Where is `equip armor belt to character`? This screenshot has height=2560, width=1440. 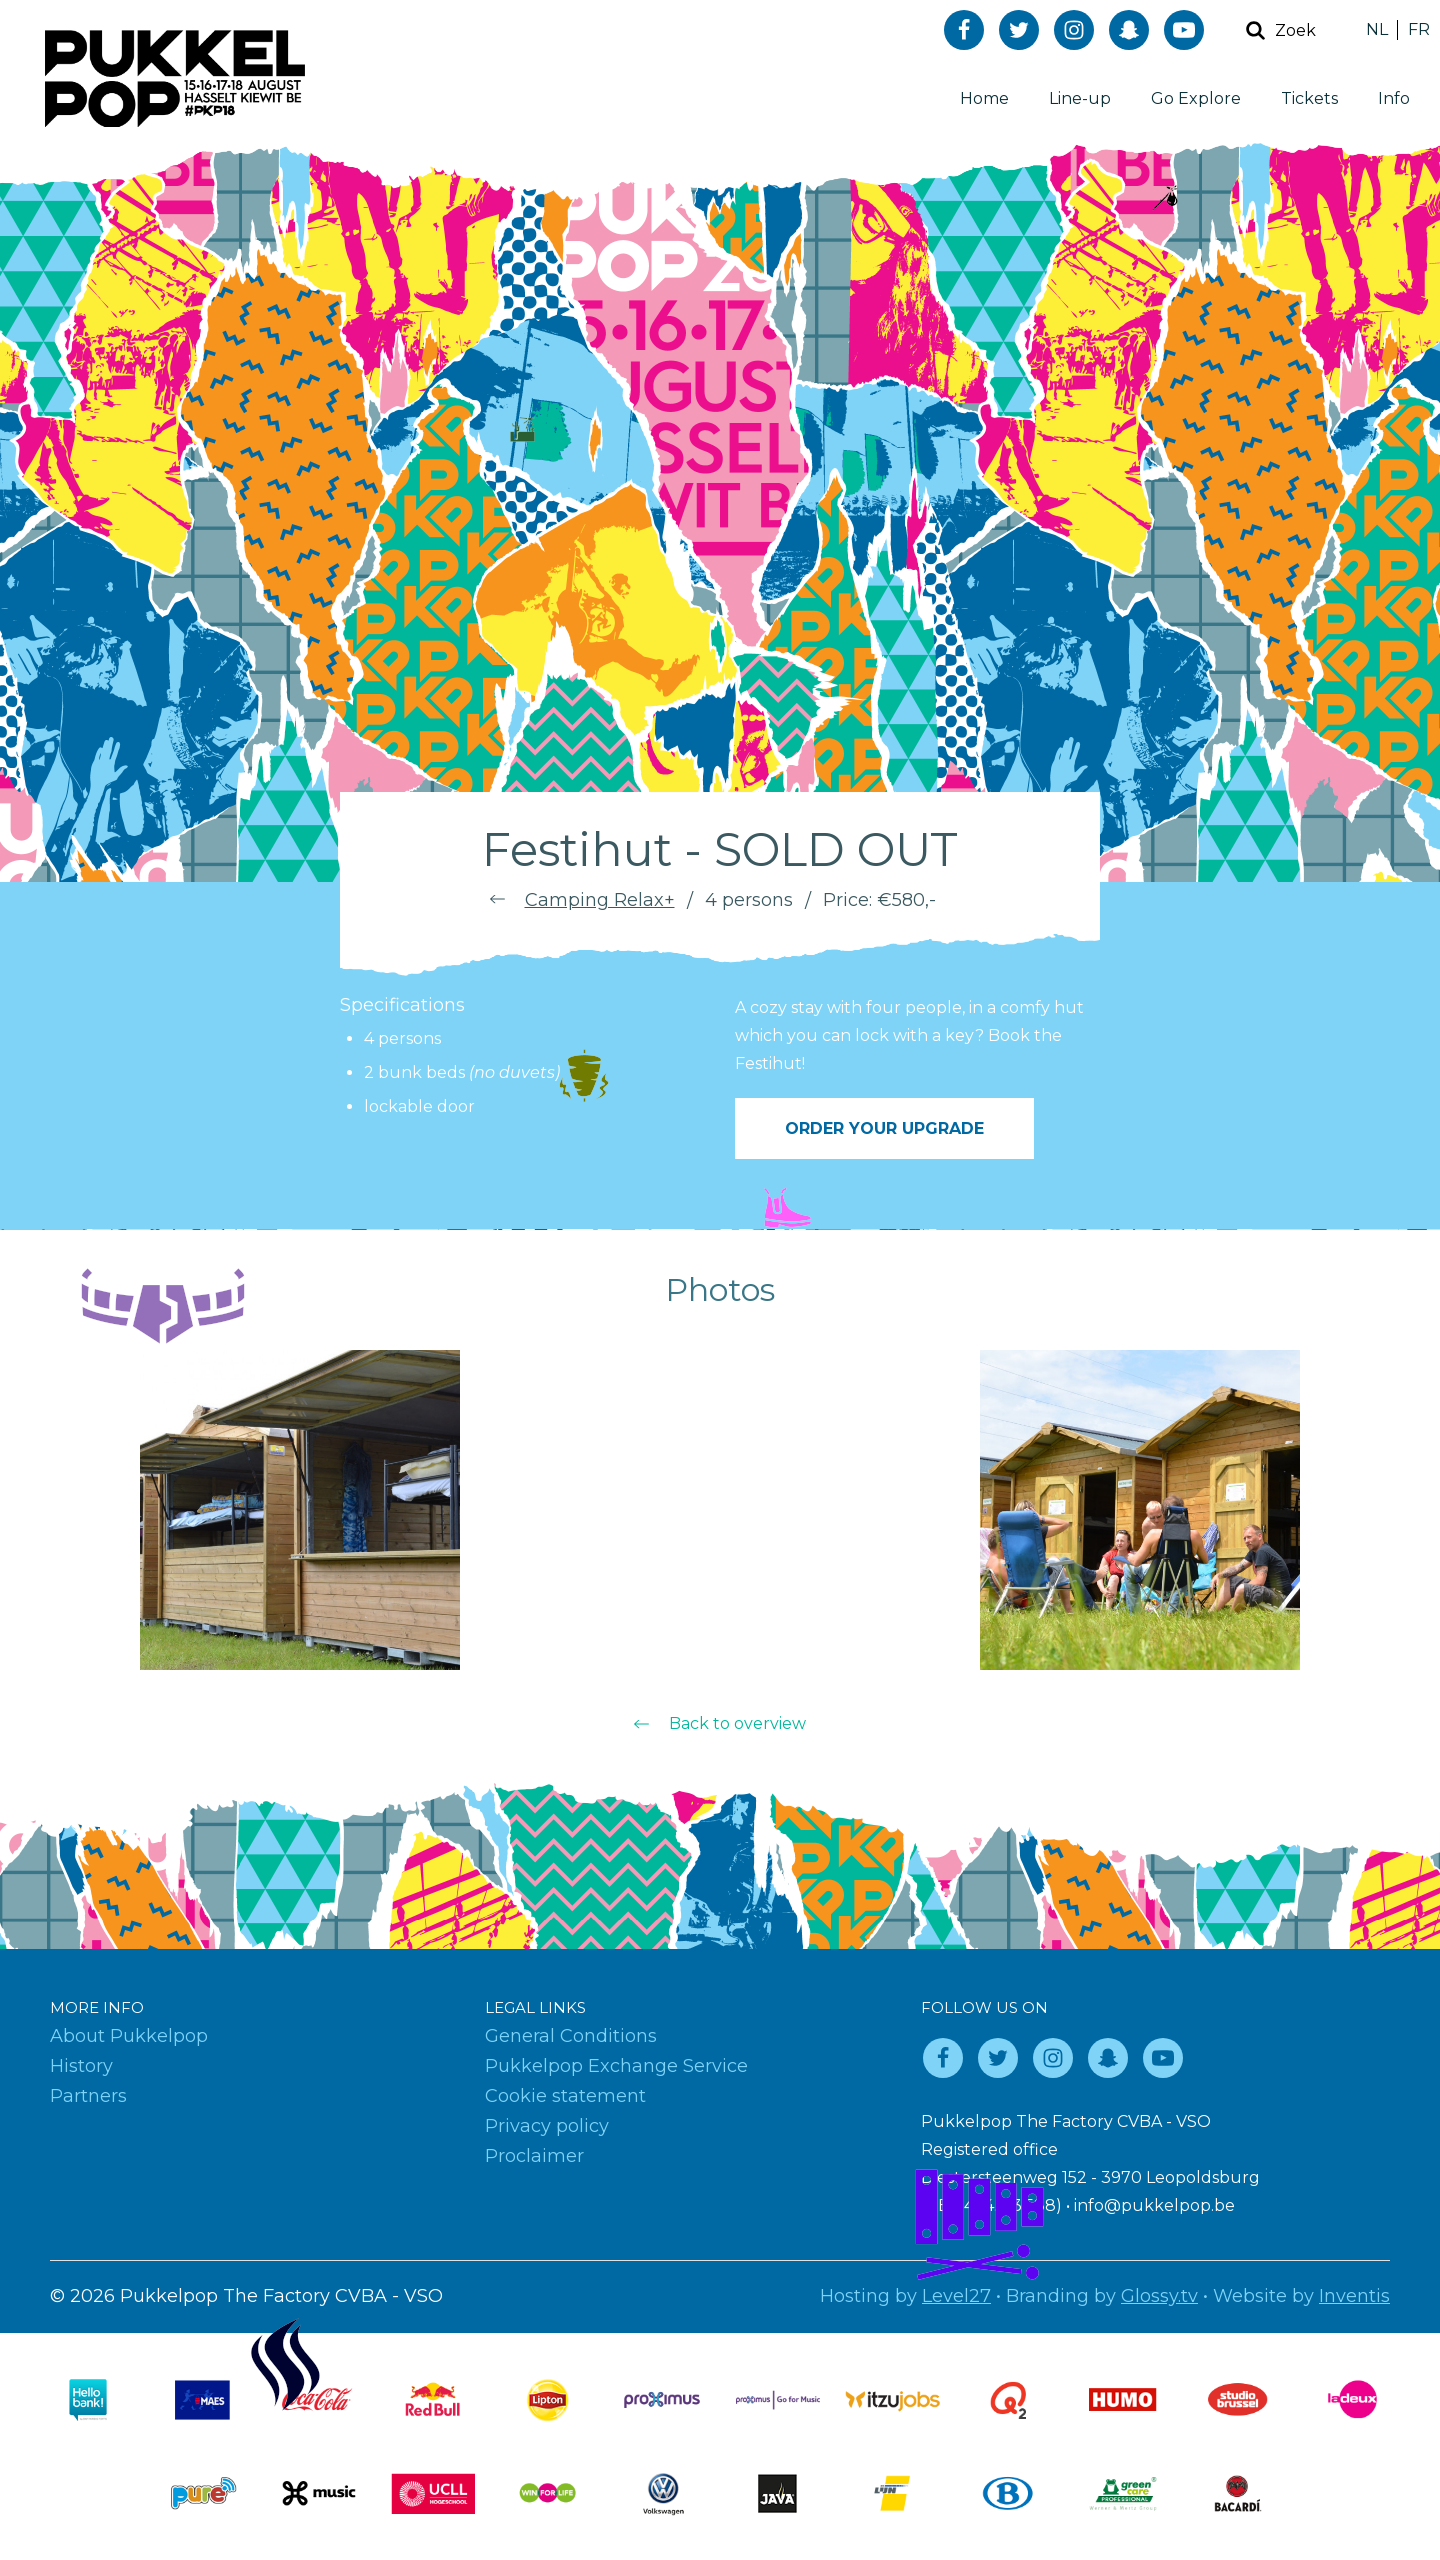
equip armor belt to character is located at coordinates (163, 1306).